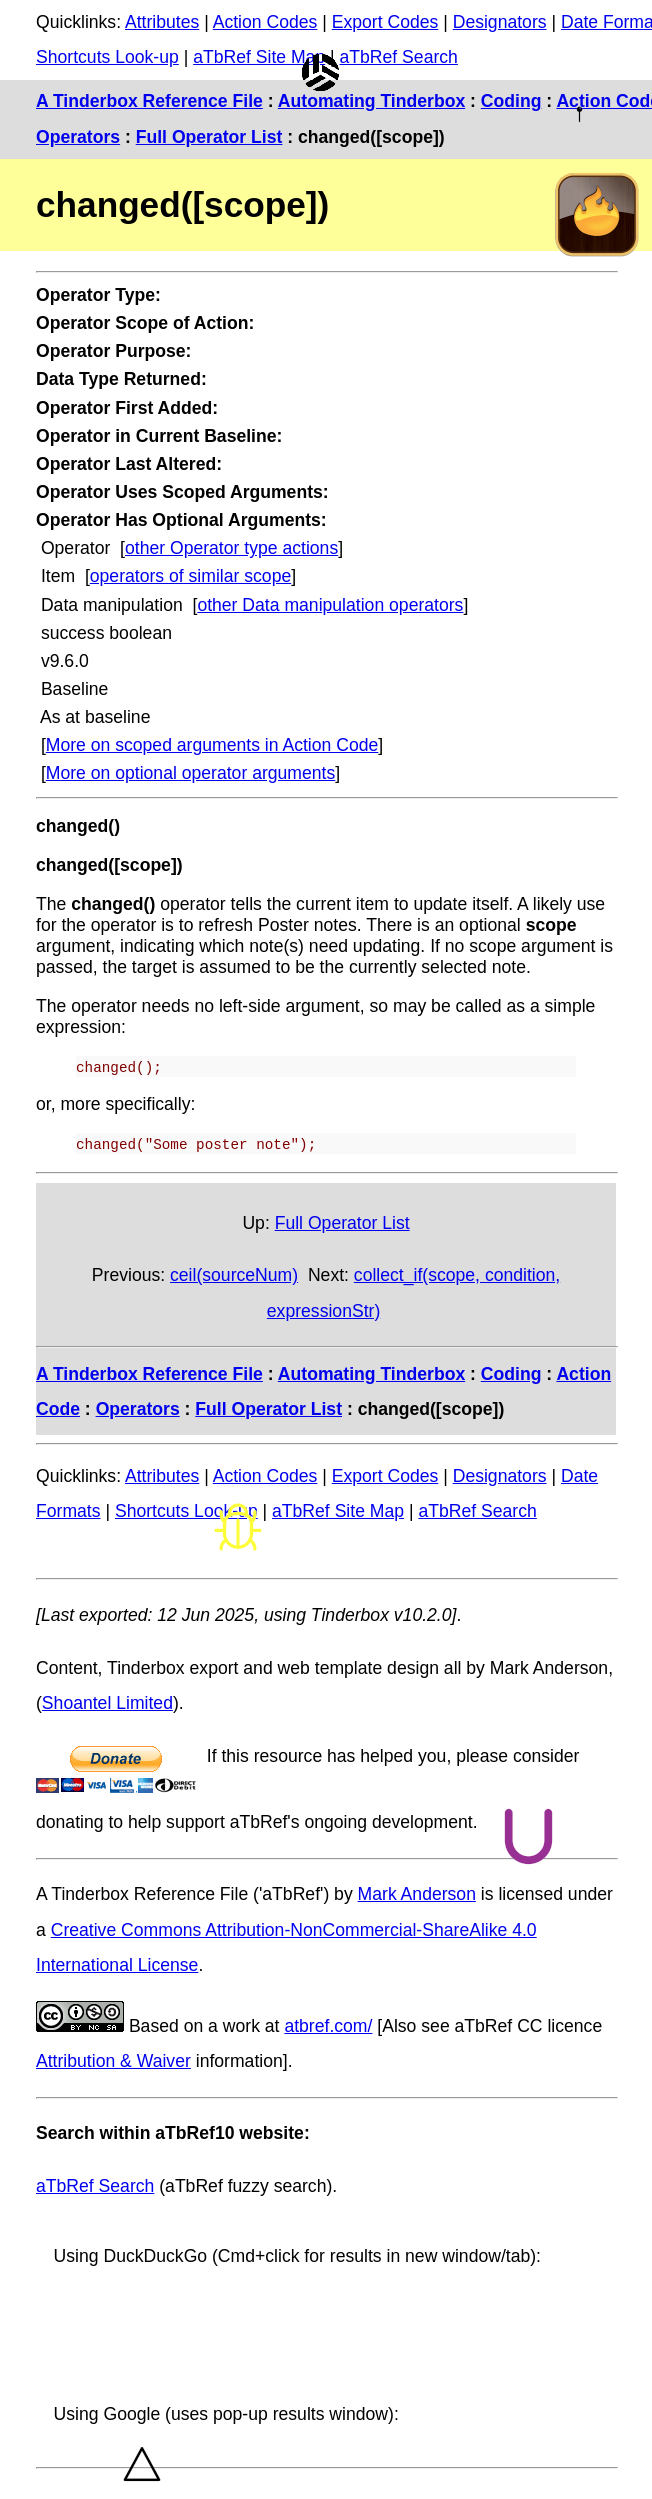  What do you see at coordinates (528, 1836) in the screenshot?
I see `the letter U character or text element` at bounding box center [528, 1836].